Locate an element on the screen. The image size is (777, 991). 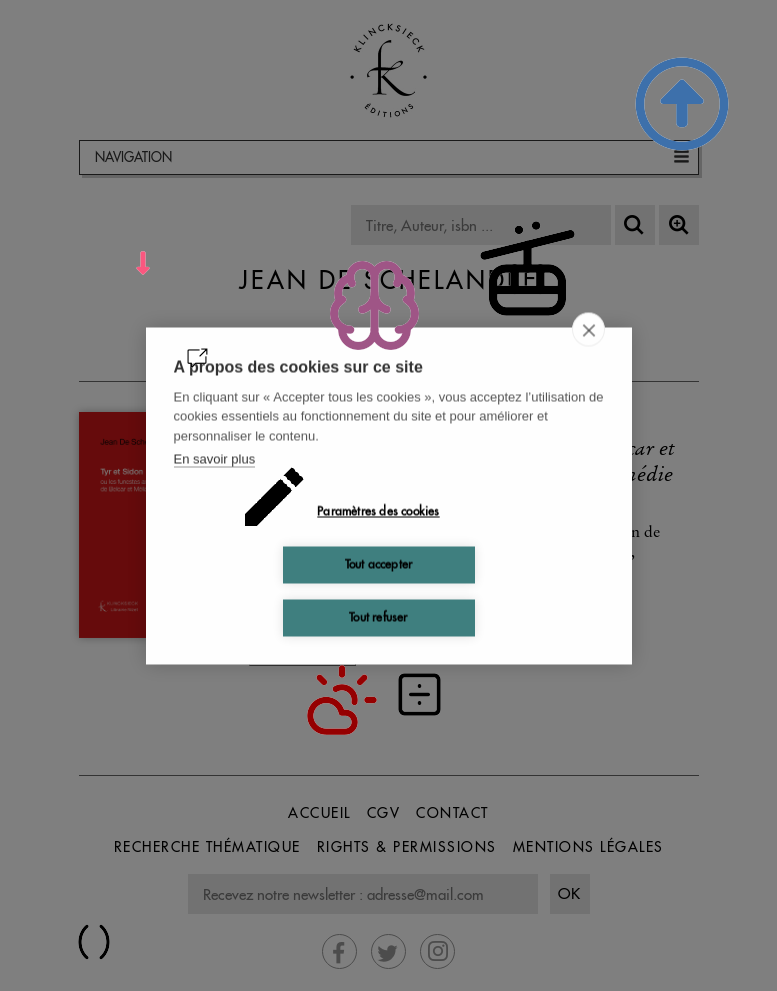
edit or modify content is located at coordinates (274, 497).